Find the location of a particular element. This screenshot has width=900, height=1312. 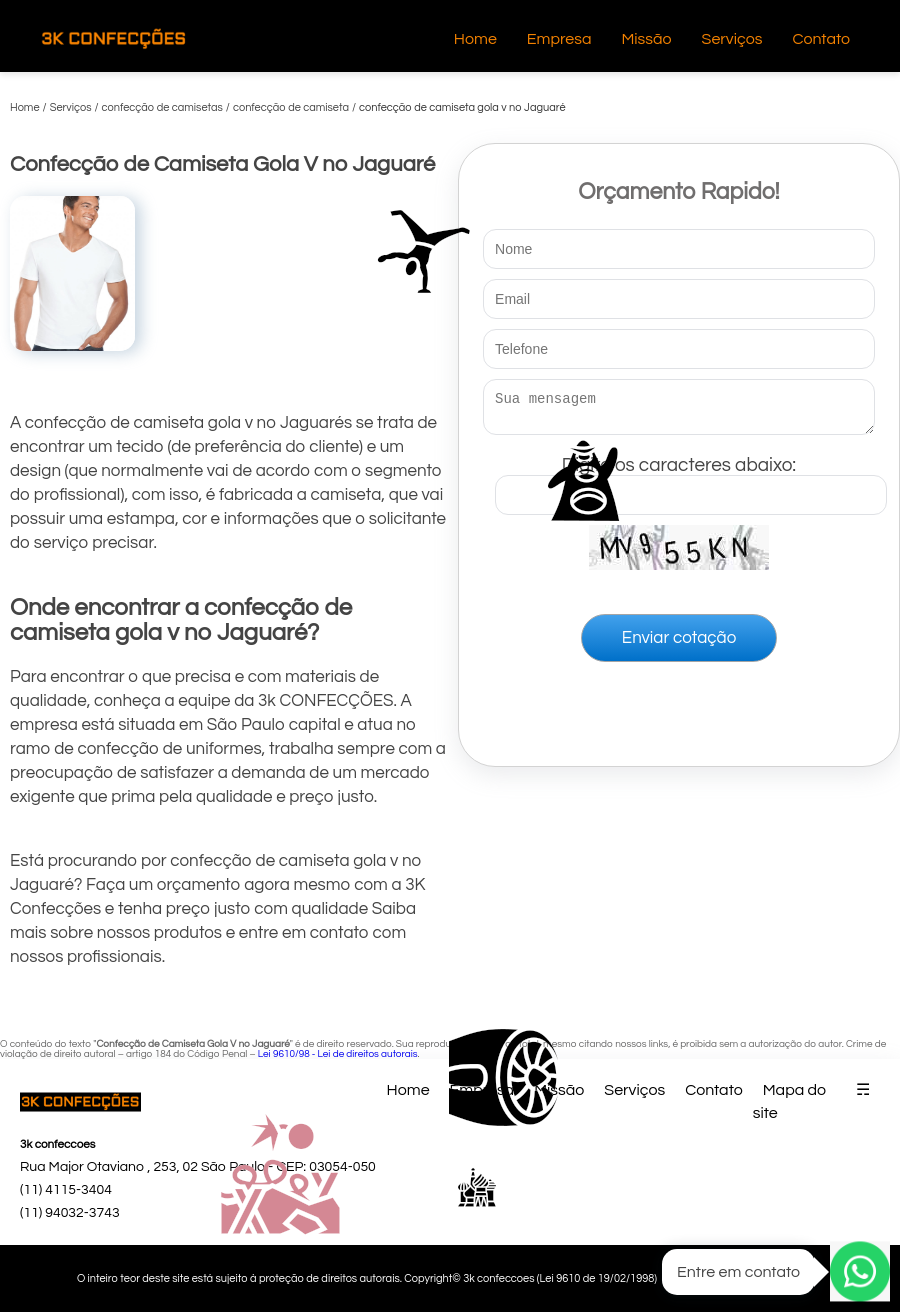

indicates a Moscow or Russia-related destination is located at coordinates (477, 1187).